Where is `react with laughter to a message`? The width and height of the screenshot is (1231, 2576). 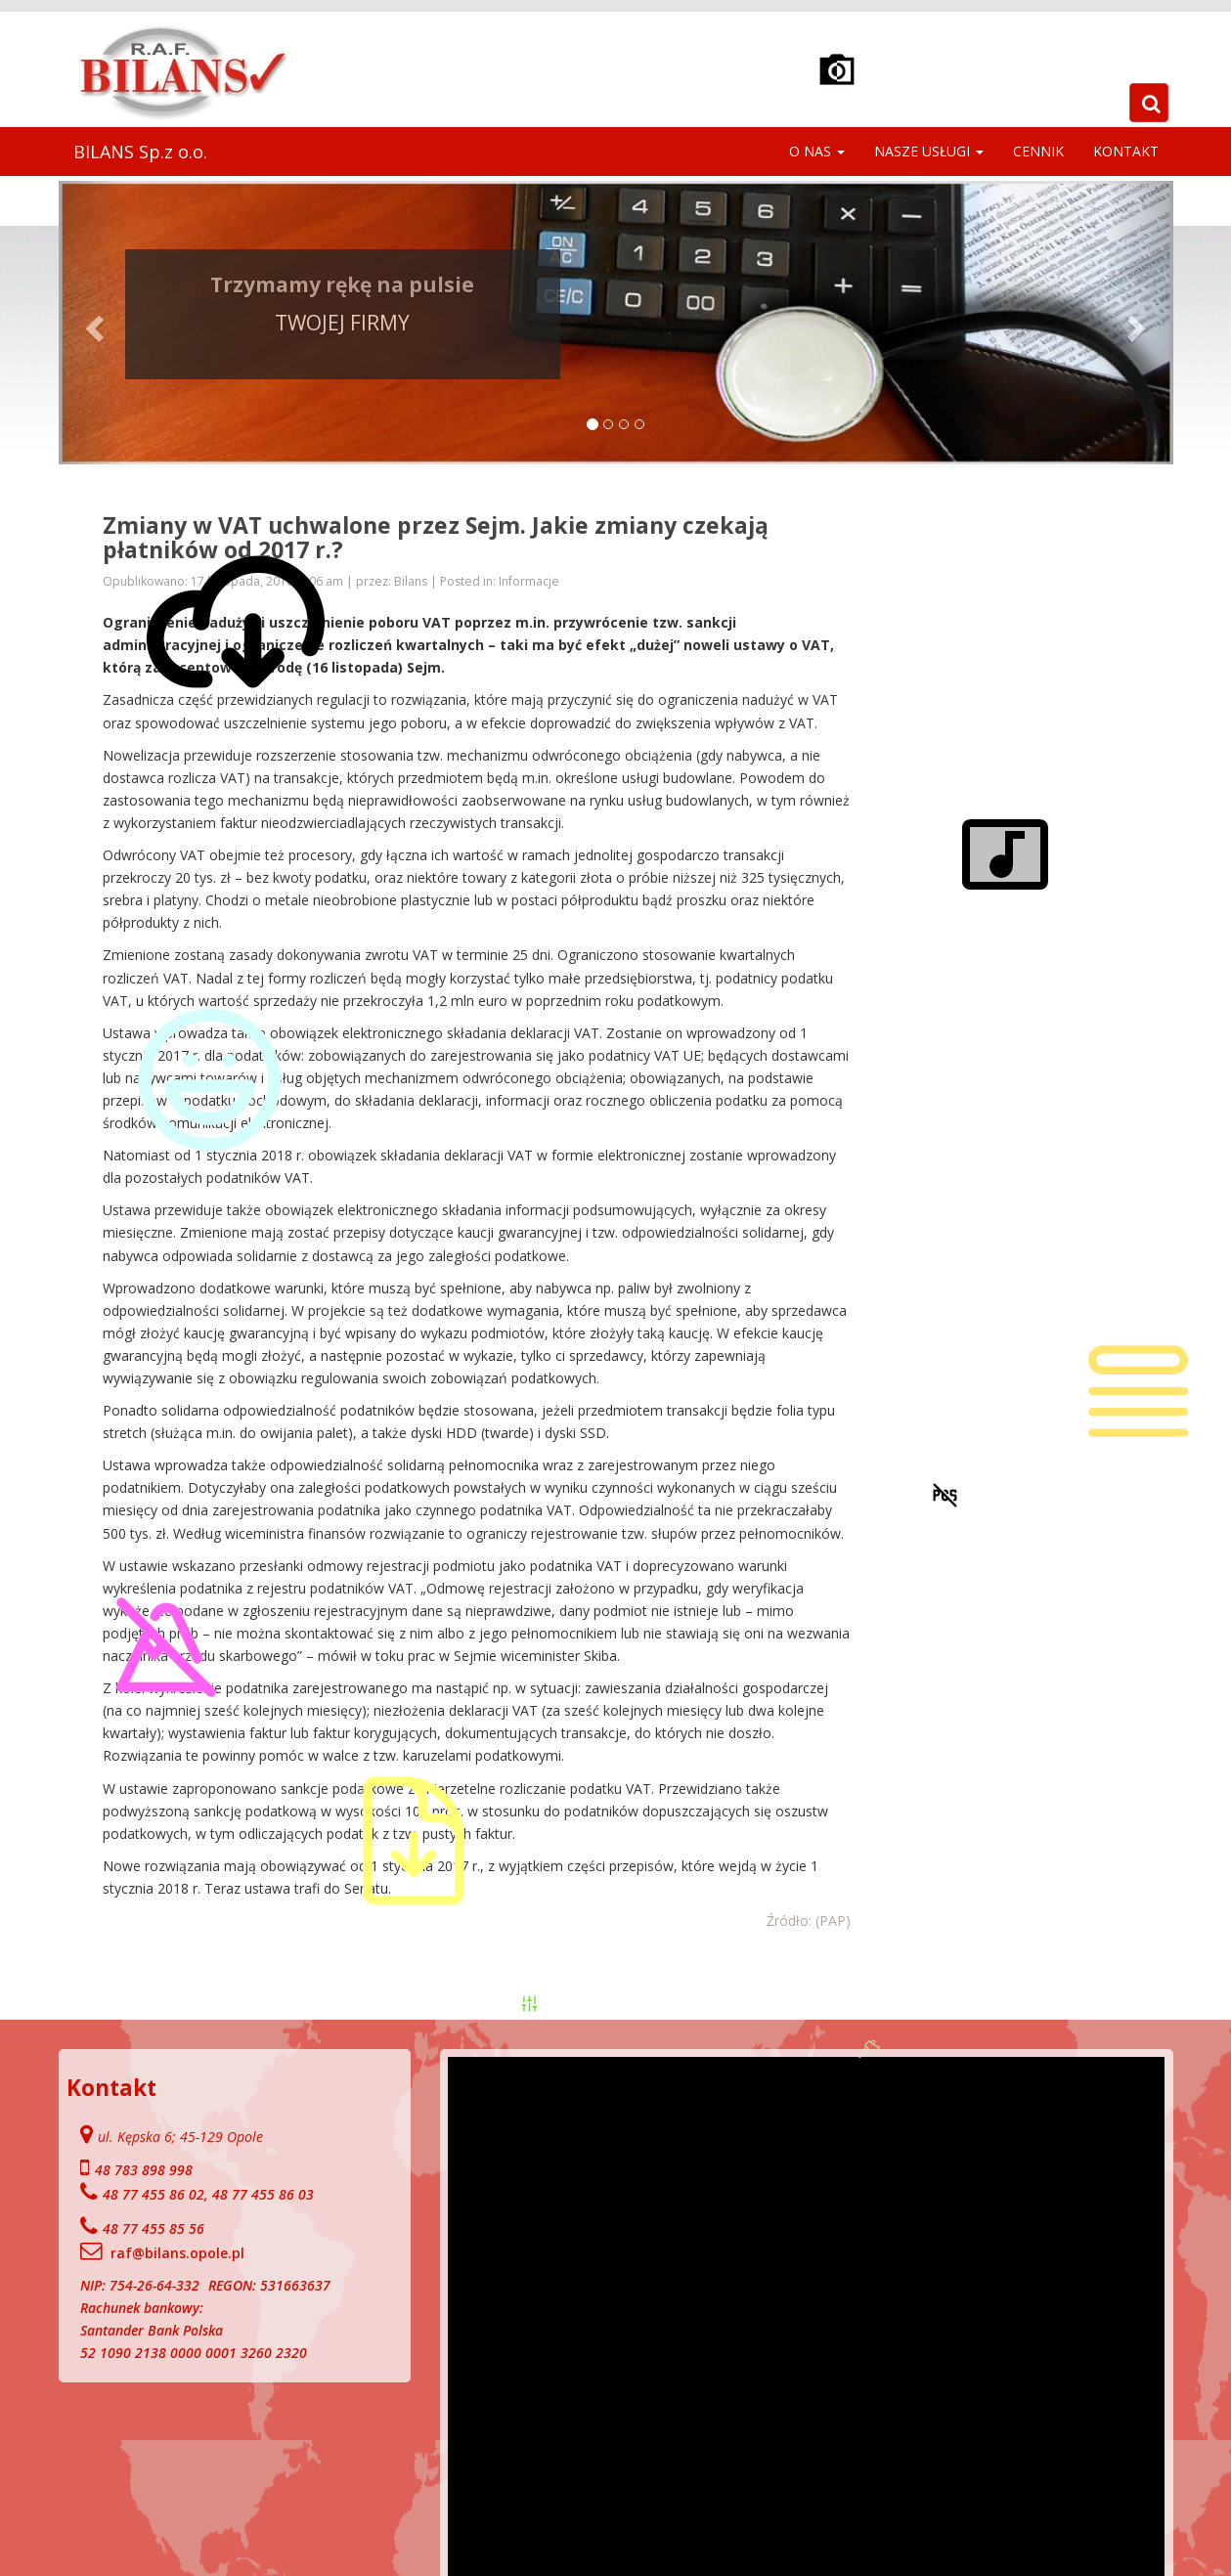 react with laughter to a message is located at coordinates (209, 1079).